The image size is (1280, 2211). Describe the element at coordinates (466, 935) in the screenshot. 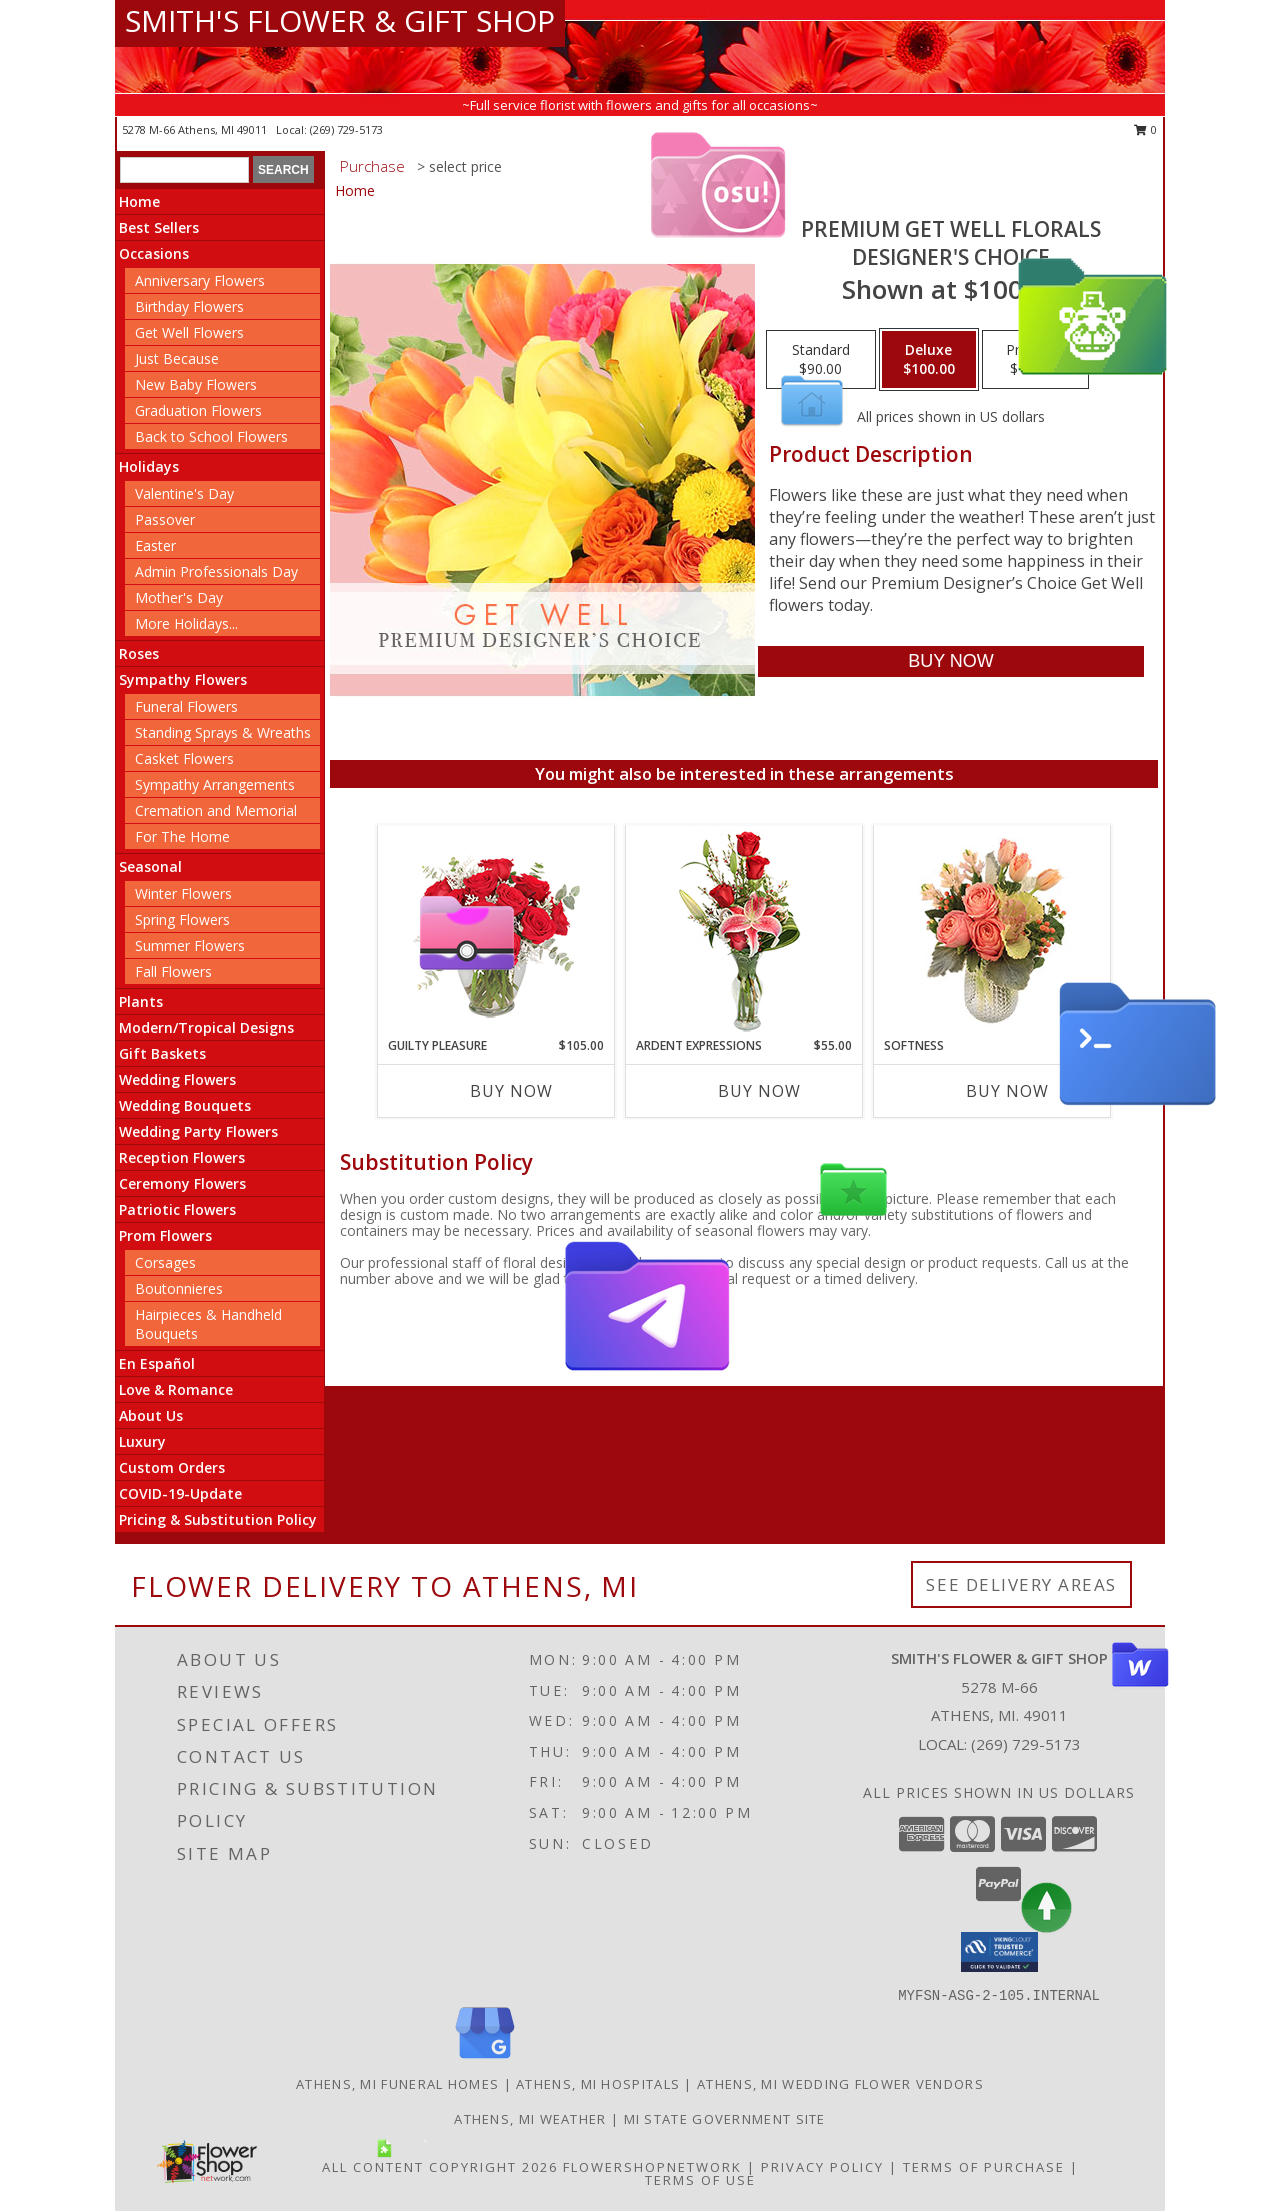

I see `folder for pokémon dream ball collection or related files` at that location.